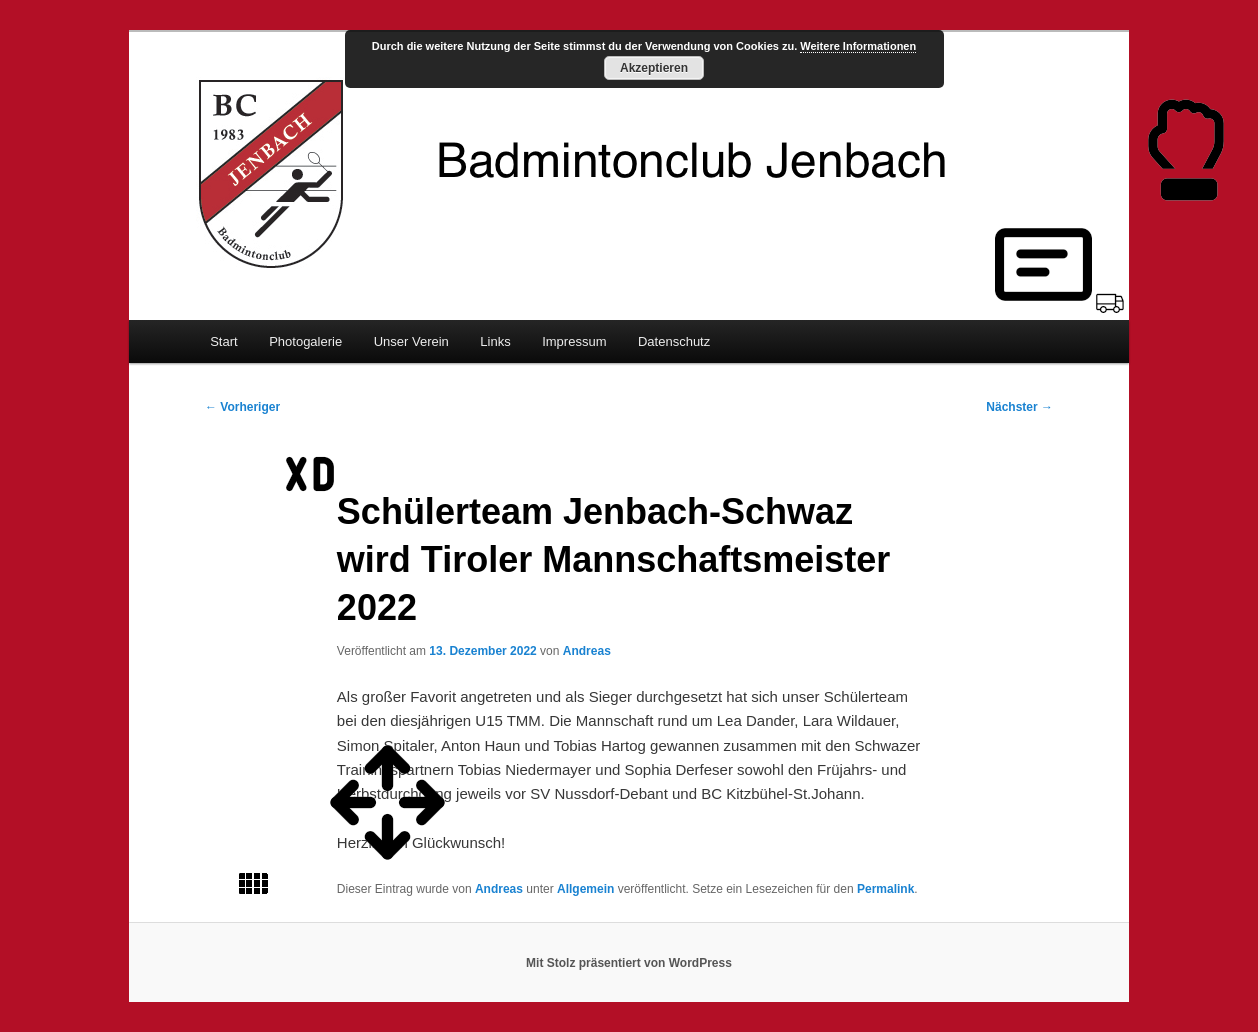 Image resolution: width=1258 pixels, height=1032 pixels. What do you see at coordinates (252, 883) in the screenshot?
I see `switch to comfortable grid view` at bounding box center [252, 883].